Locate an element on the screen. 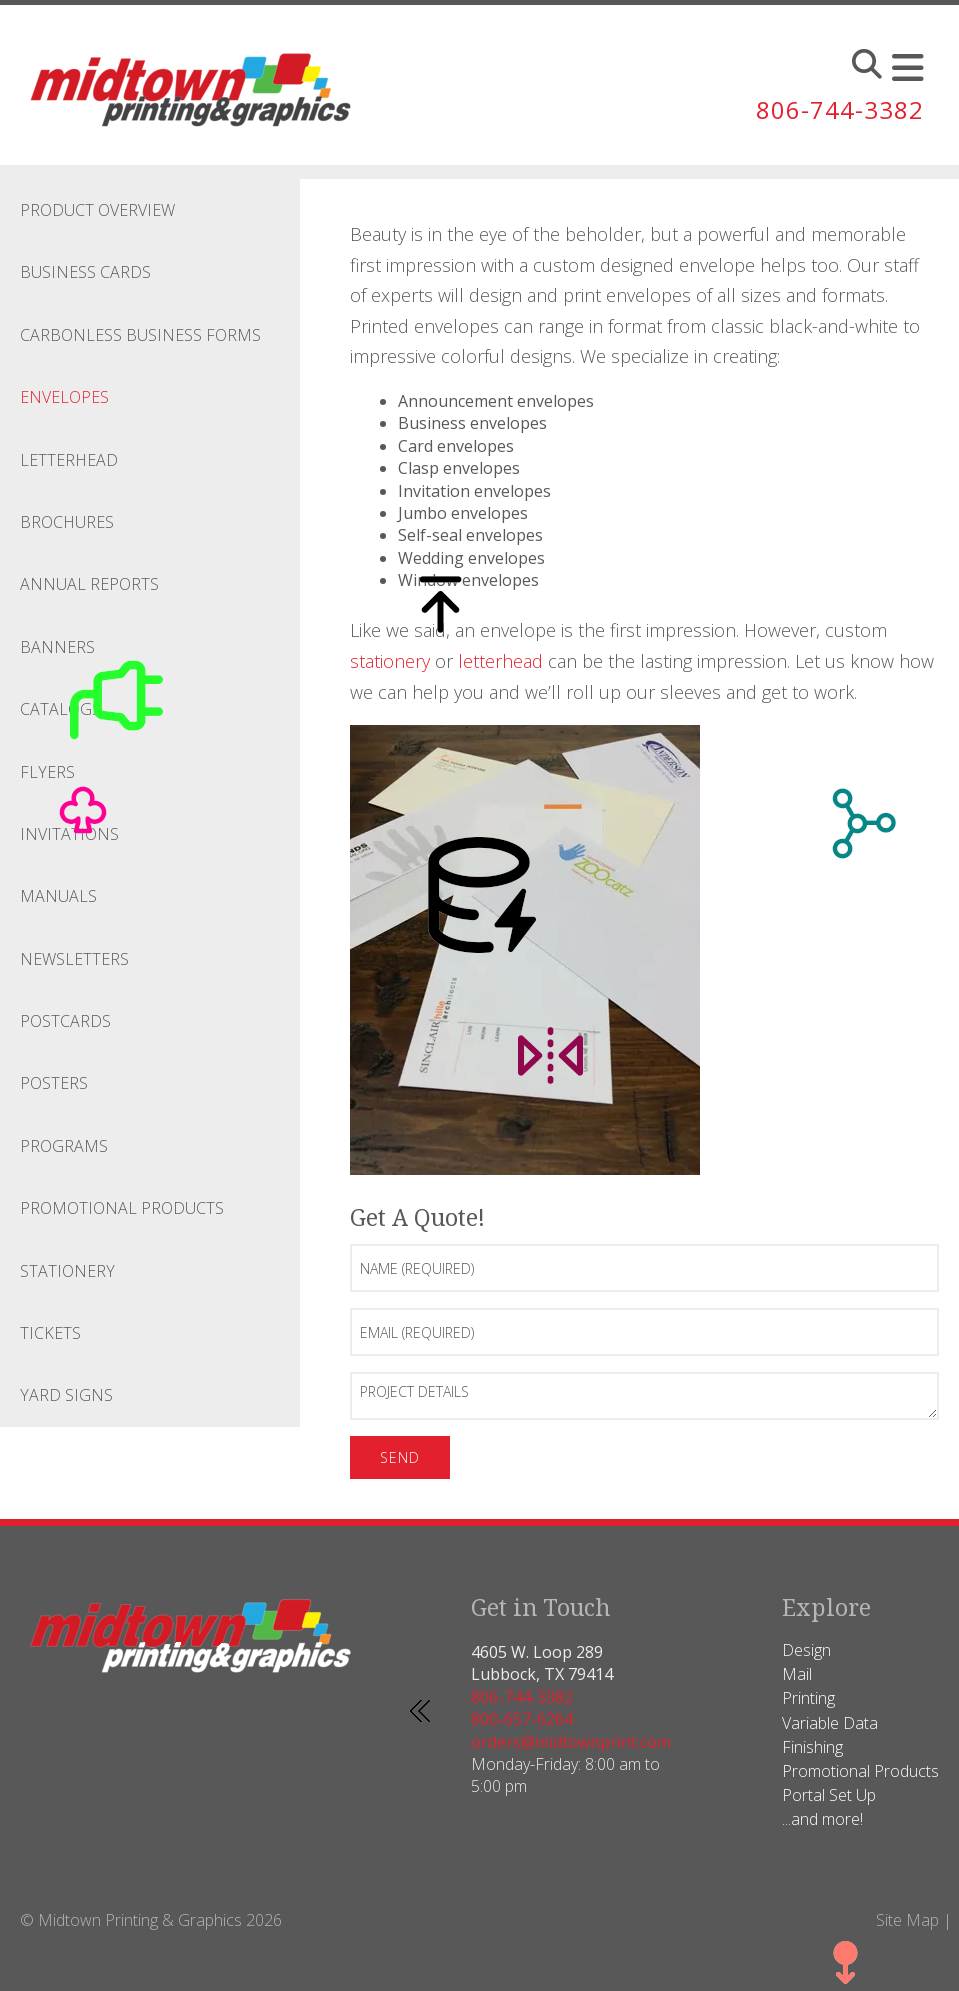  move item to top of list is located at coordinates (440, 603).